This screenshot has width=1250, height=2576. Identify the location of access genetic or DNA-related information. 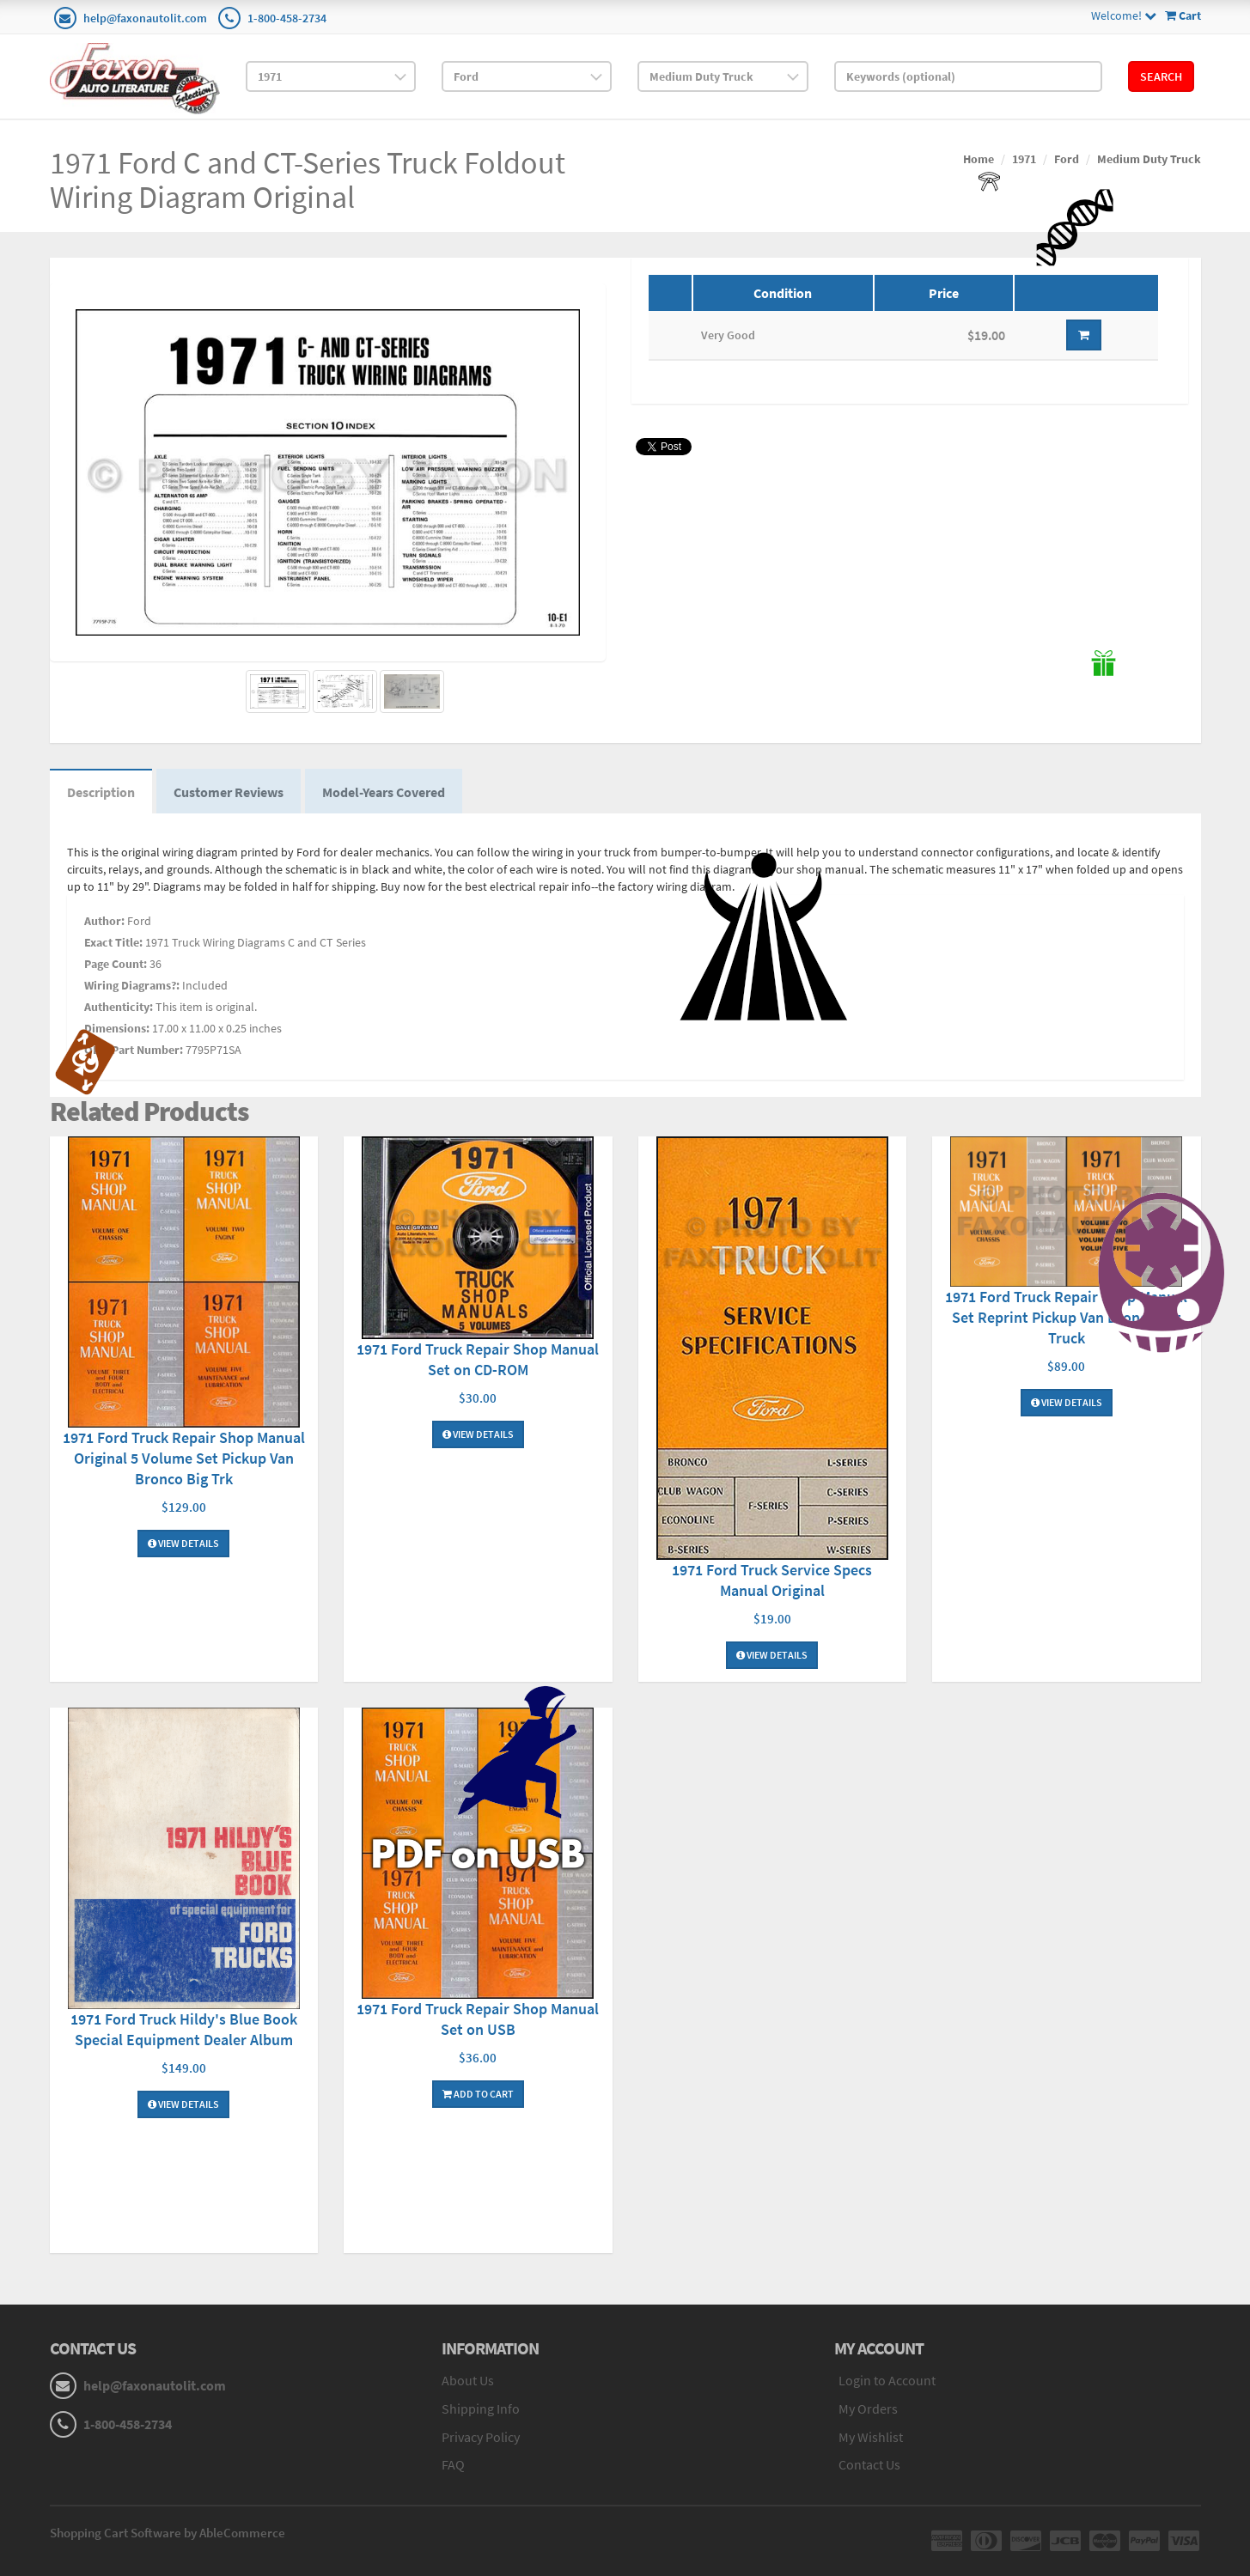
(1075, 228).